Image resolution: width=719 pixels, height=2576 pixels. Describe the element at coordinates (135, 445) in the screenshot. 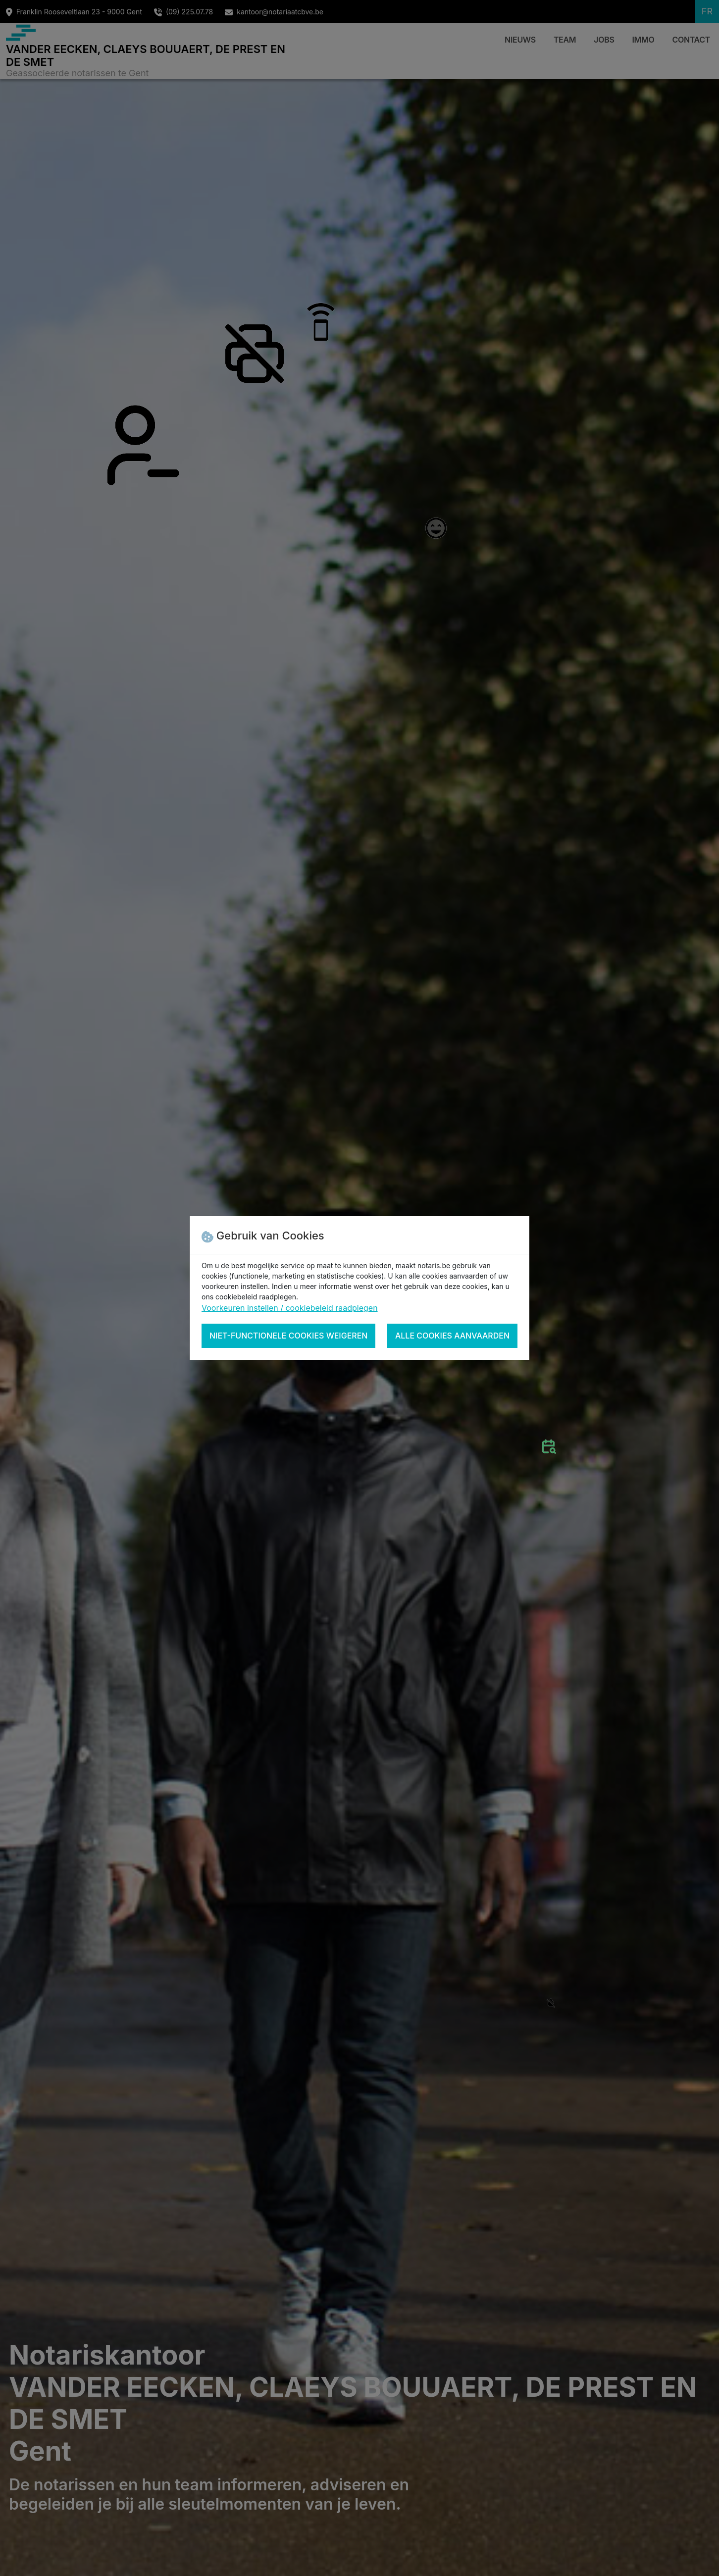

I see `remove a user or contact` at that location.